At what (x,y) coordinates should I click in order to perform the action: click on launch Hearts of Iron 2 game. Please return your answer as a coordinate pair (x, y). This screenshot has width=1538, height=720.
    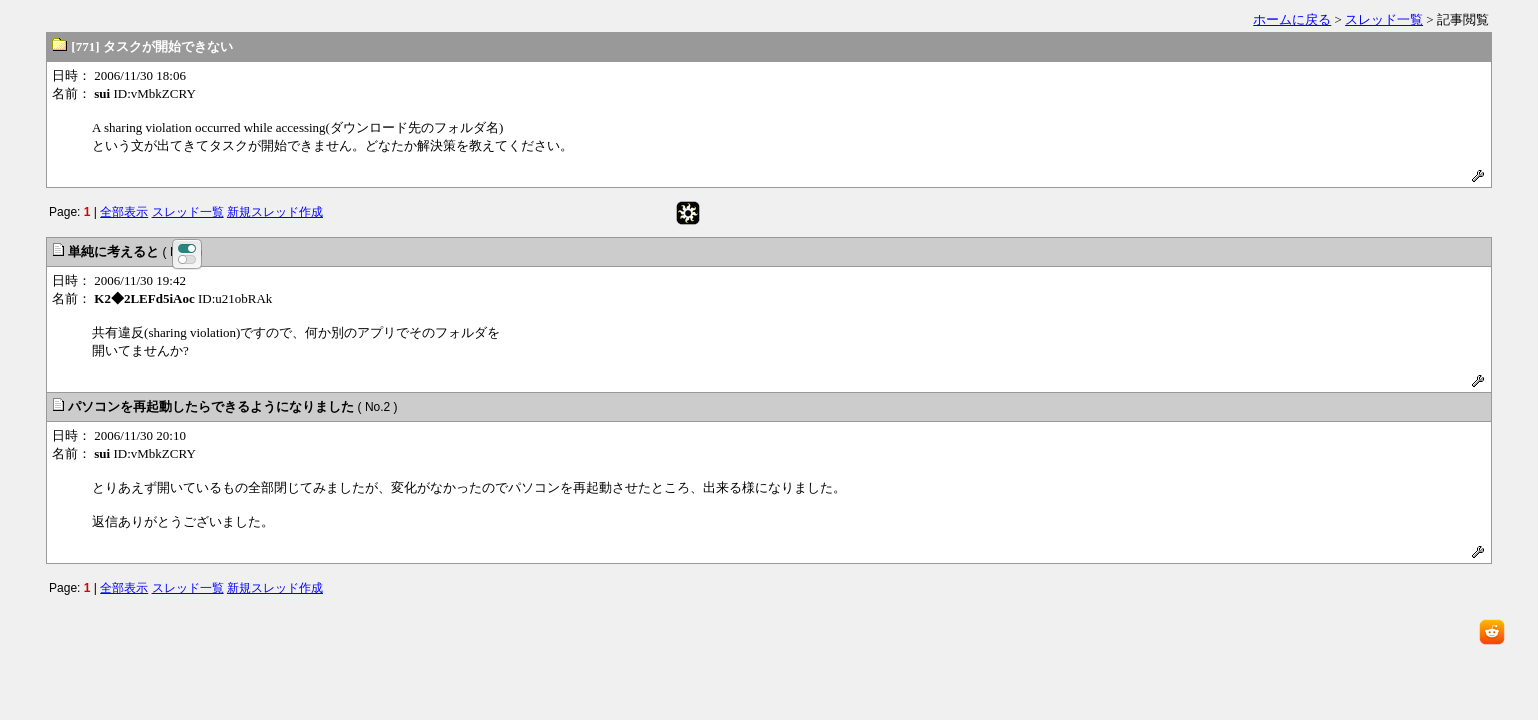
    Looking at the image, I should click on (688, 213).